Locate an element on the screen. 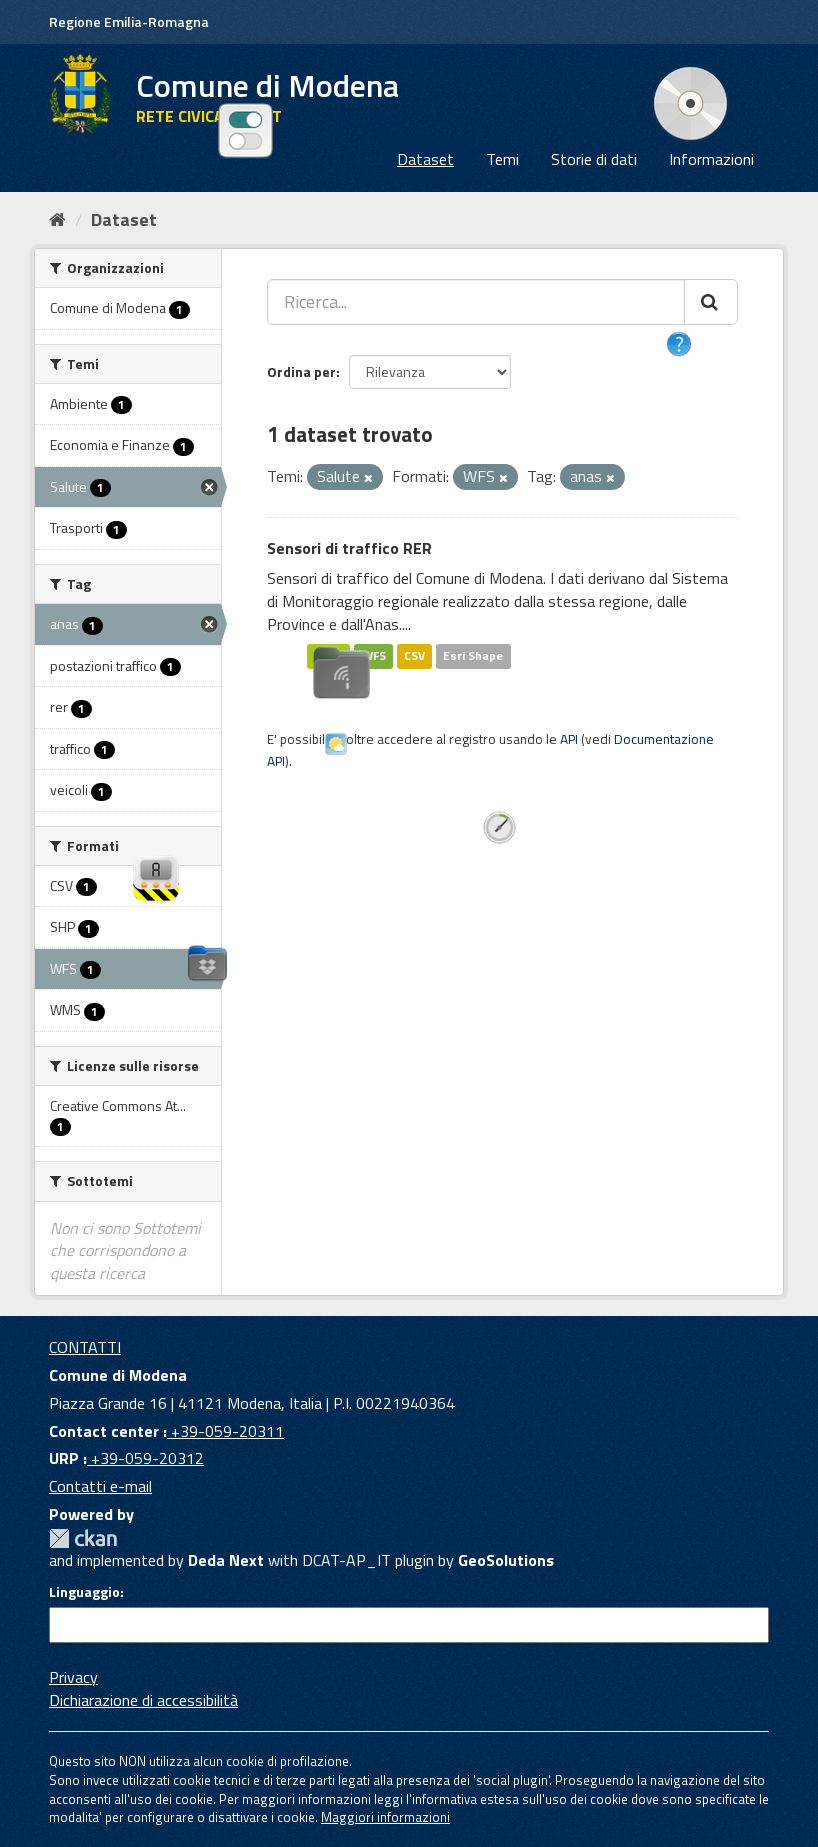 Image resolution: width=818 pixels, height=1847 pixels. open insync cloud sync folder is located at coordinates (341, 672).